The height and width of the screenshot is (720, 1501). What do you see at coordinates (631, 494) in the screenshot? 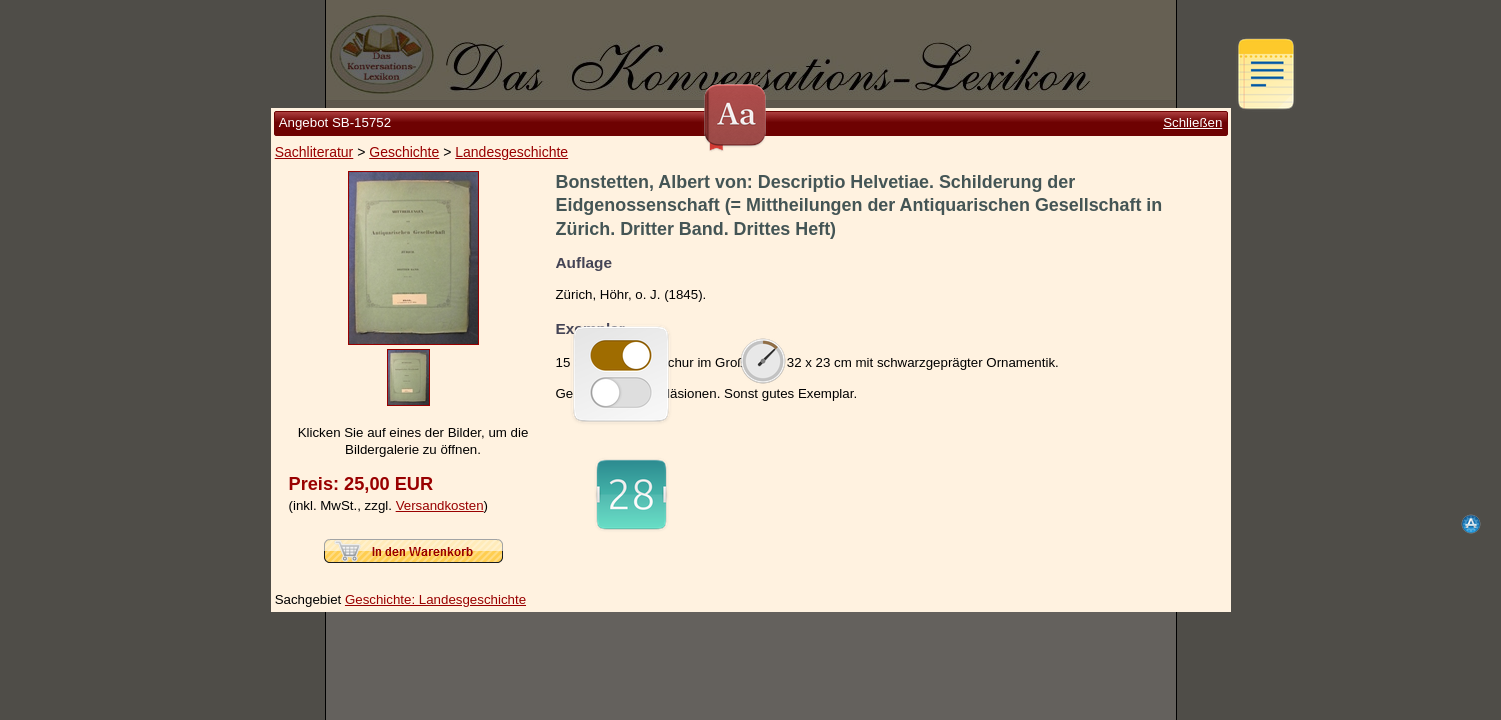
I see `open the GNOME calendar application` at bounding box center [631, 494].